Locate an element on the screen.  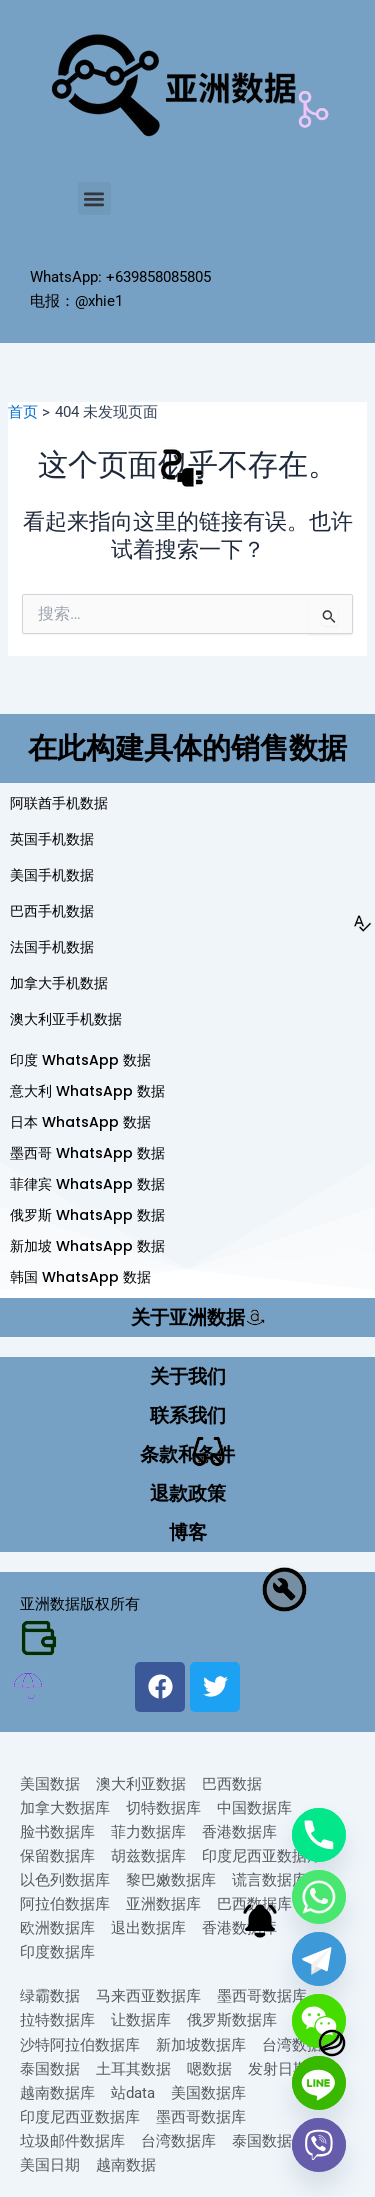
access your wallet or payment methods is located at coordinates (39, 1638).